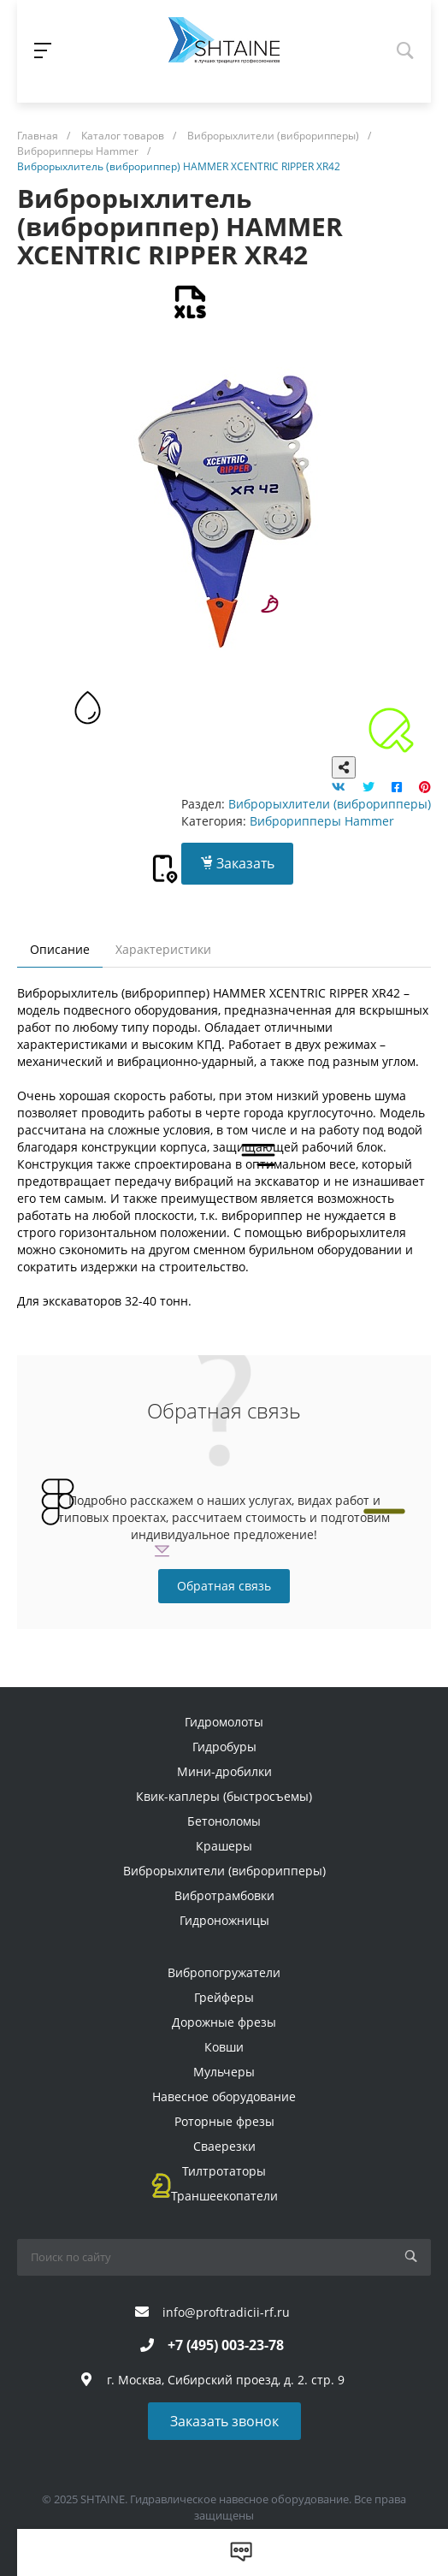  What do you see at coordinates (190, 303) in the screenshot?
I see `open or view an Excel spreadsheet file` at bounding box center [190, 303].